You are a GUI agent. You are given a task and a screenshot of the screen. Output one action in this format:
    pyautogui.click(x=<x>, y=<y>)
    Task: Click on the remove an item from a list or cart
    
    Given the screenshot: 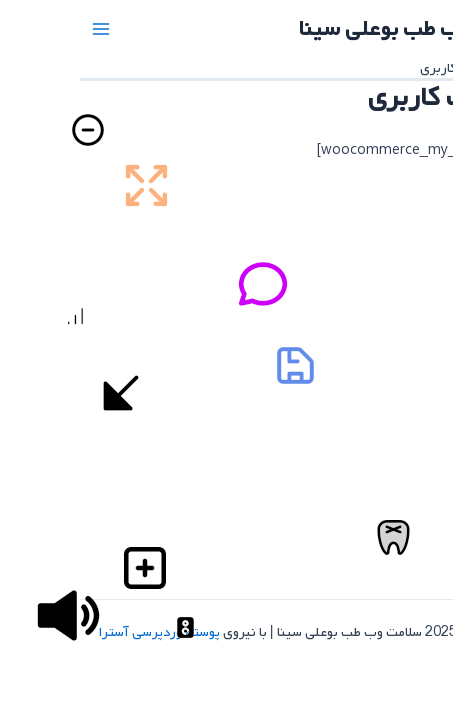 What is the action you would take?
    pyautogui.click(x=88, y=130)
    